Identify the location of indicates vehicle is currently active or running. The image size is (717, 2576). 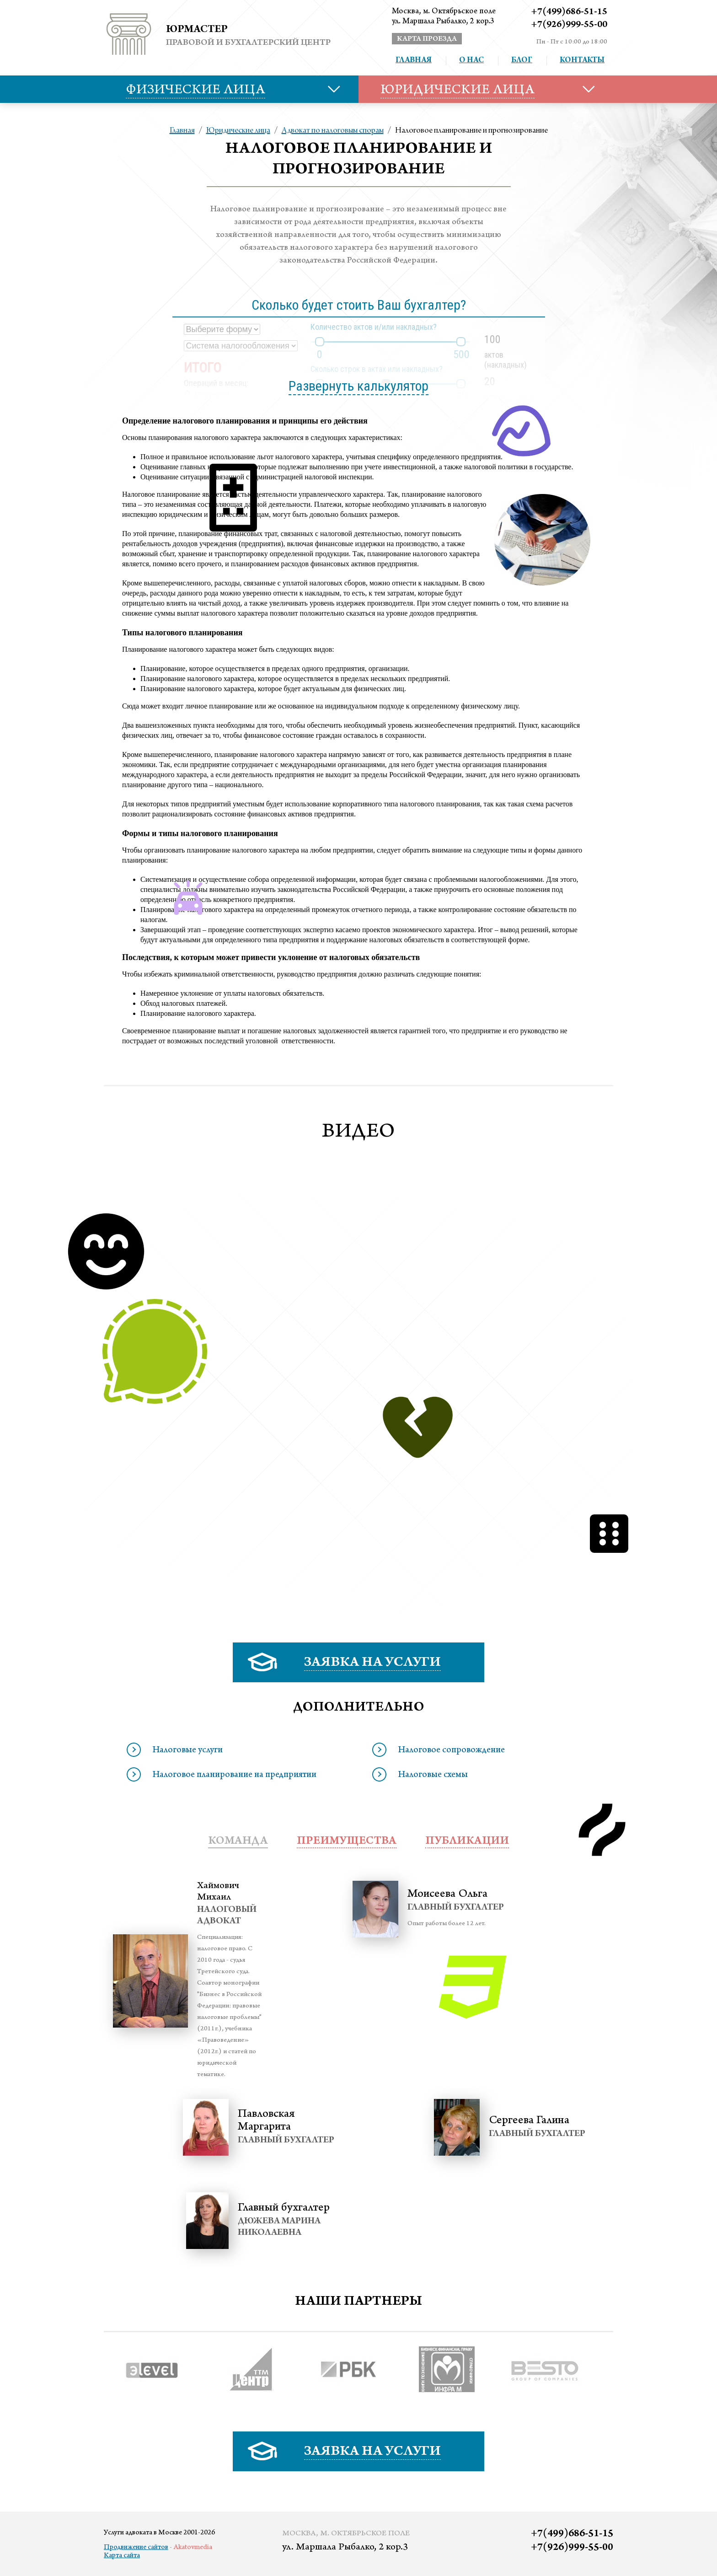
(188, 898).